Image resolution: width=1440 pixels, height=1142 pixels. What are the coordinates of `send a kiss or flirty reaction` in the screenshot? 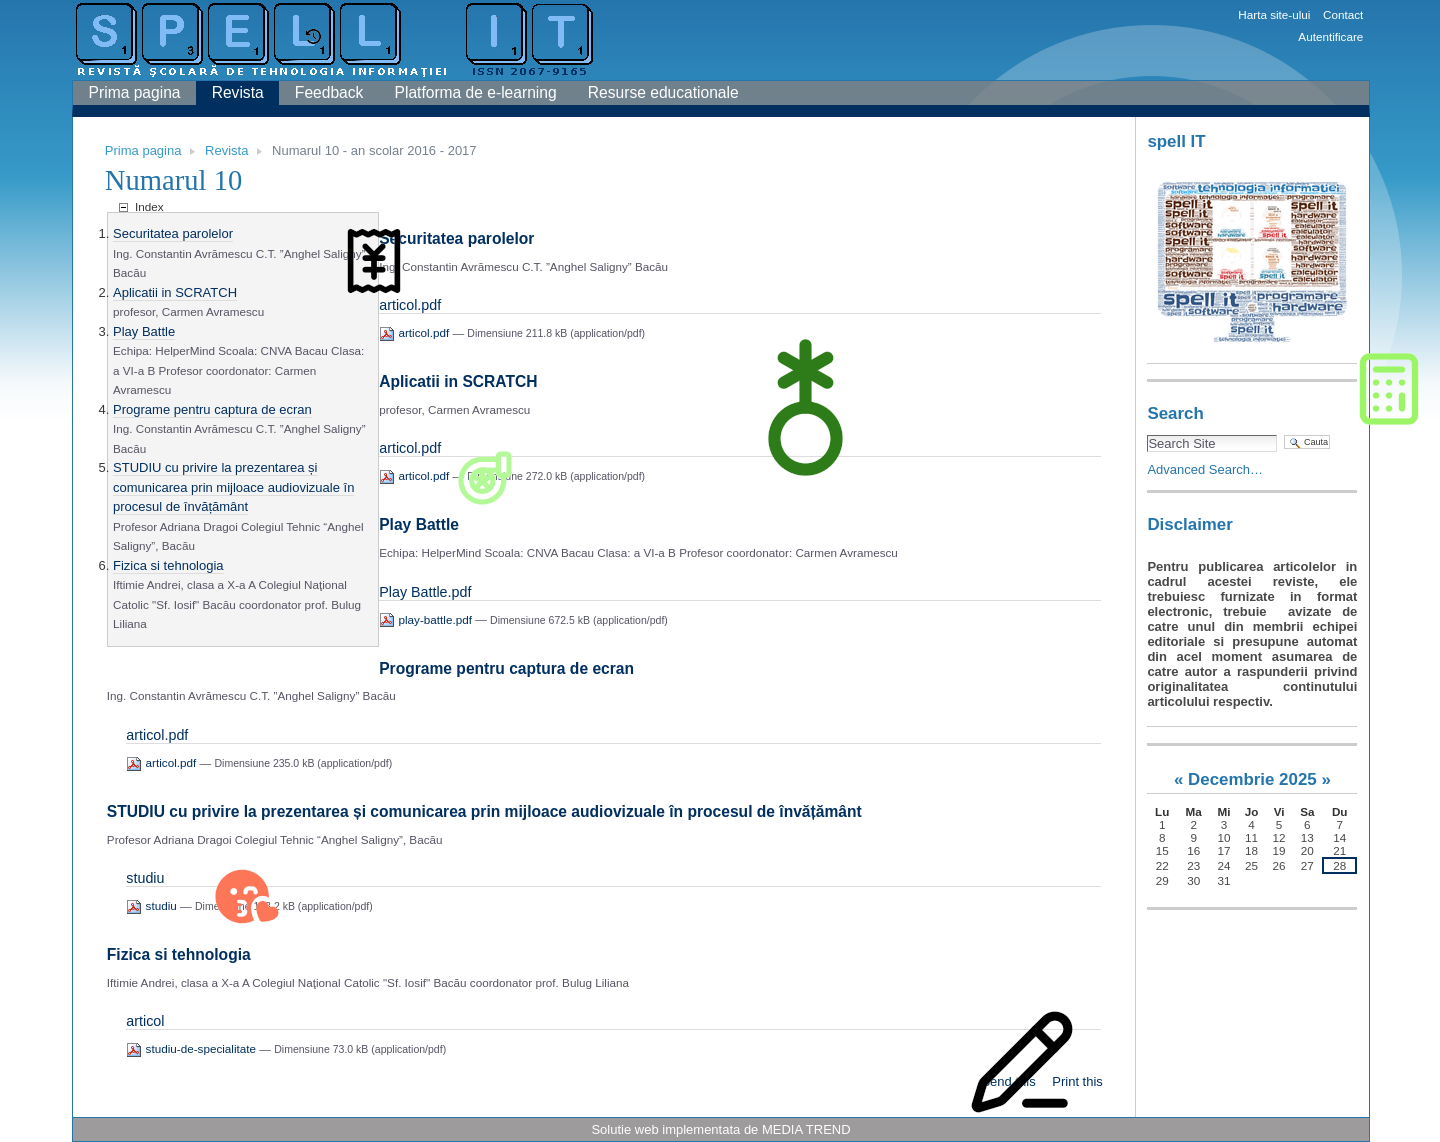 It's located at (245, 896).